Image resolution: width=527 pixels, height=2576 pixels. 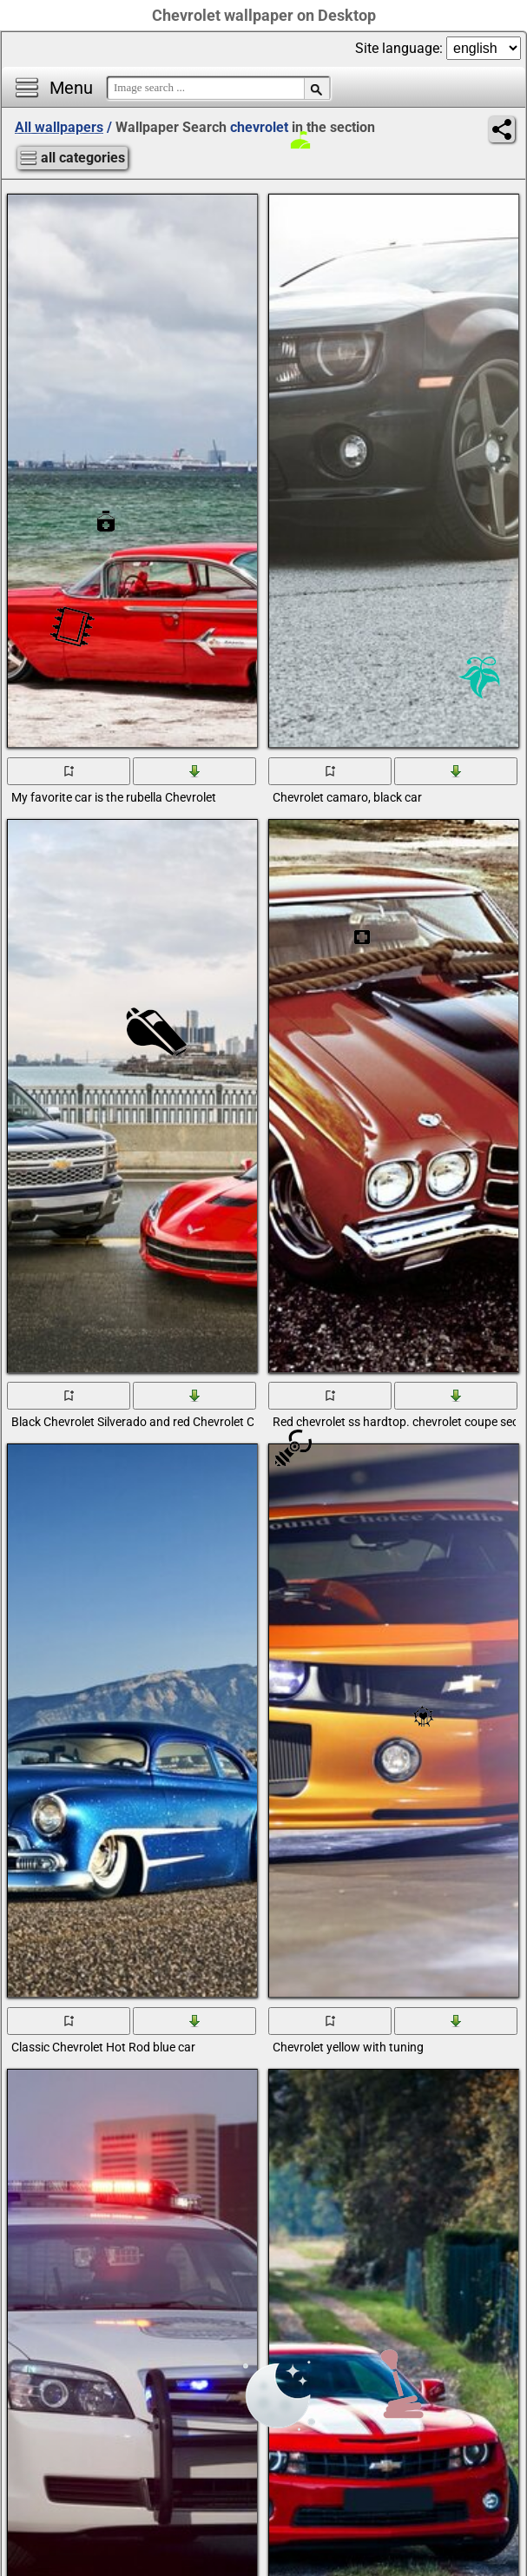 I want to click on capture territory or claim a strategic point, so click(x=300, y=139).